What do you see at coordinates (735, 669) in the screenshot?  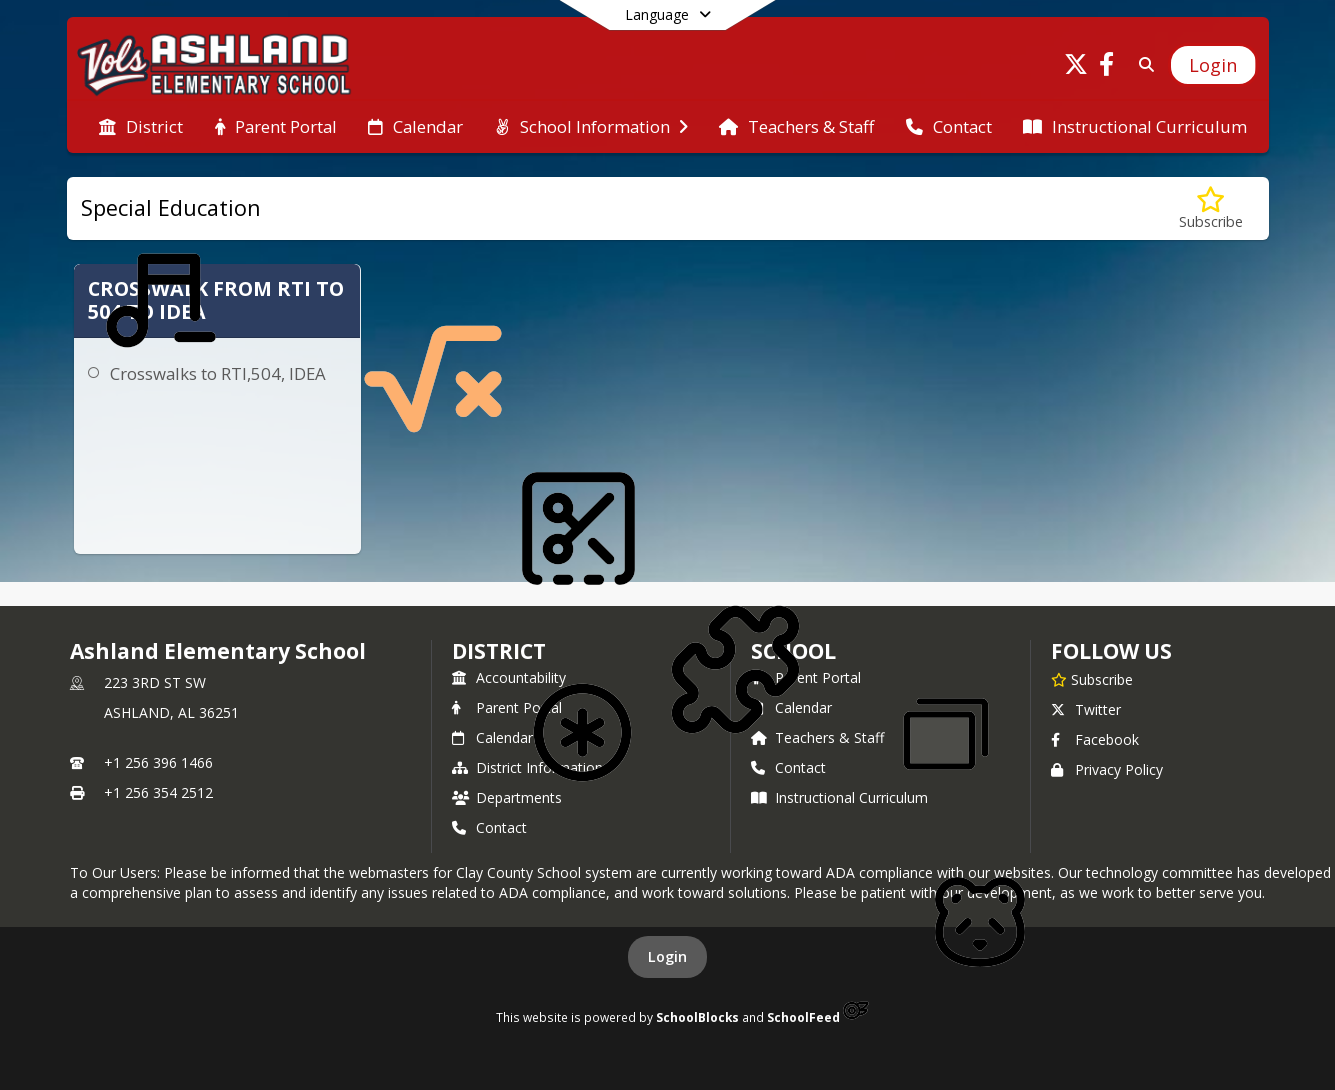 I see `access extensions or plugins` at bounding box center [735, 669].